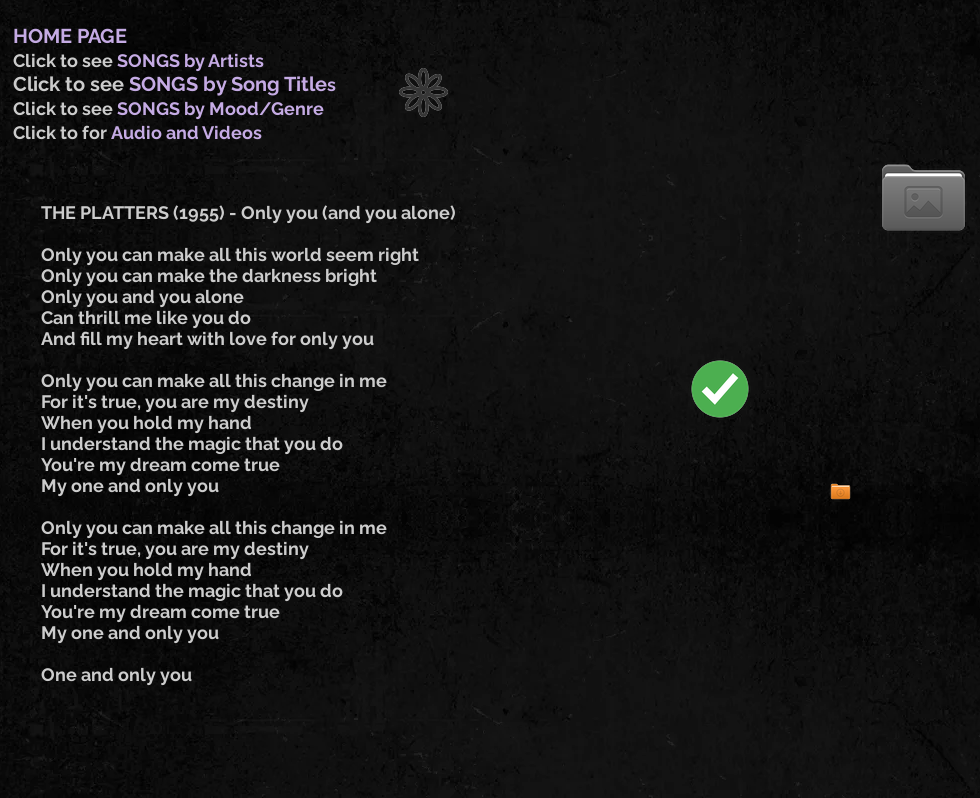  I want to click on indicates a default or selected item, so click(720, 389).